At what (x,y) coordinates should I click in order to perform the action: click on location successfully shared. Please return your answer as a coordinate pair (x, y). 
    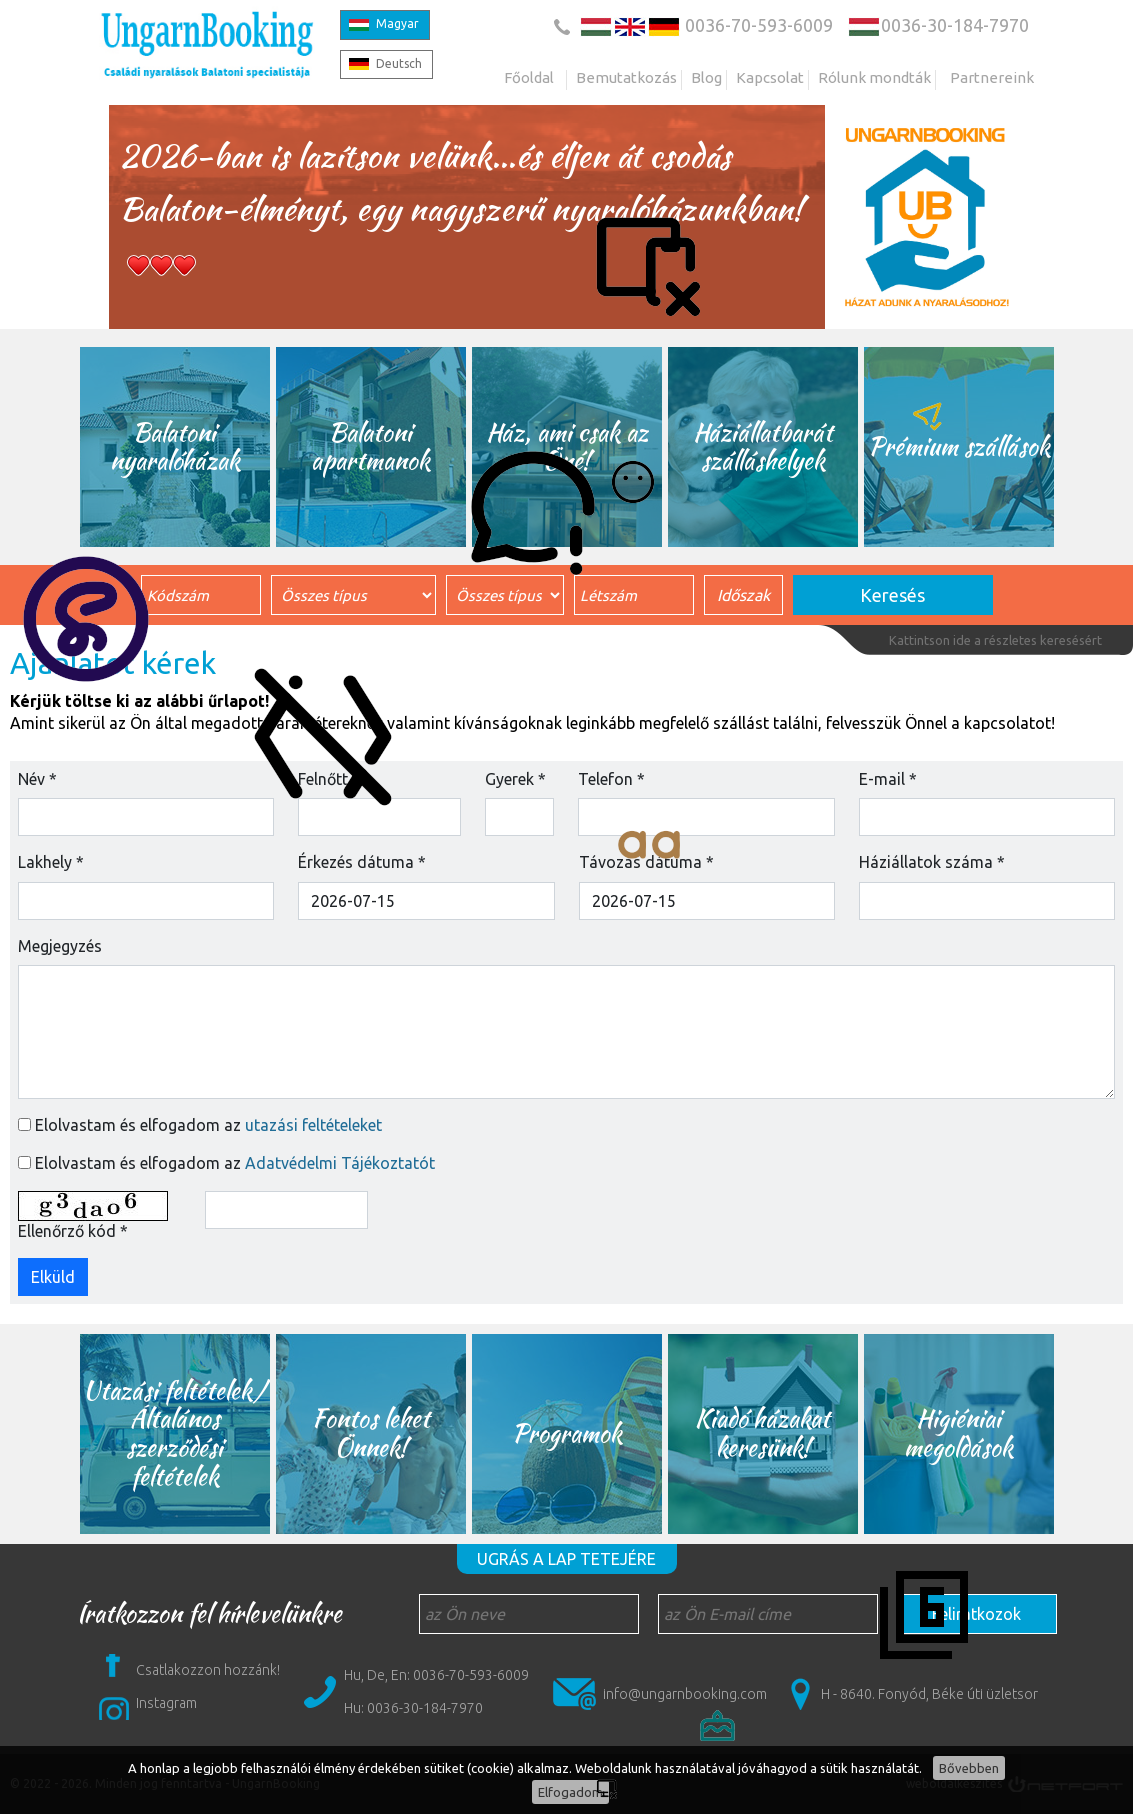
    Looking at the image, I should click on (927, 416).